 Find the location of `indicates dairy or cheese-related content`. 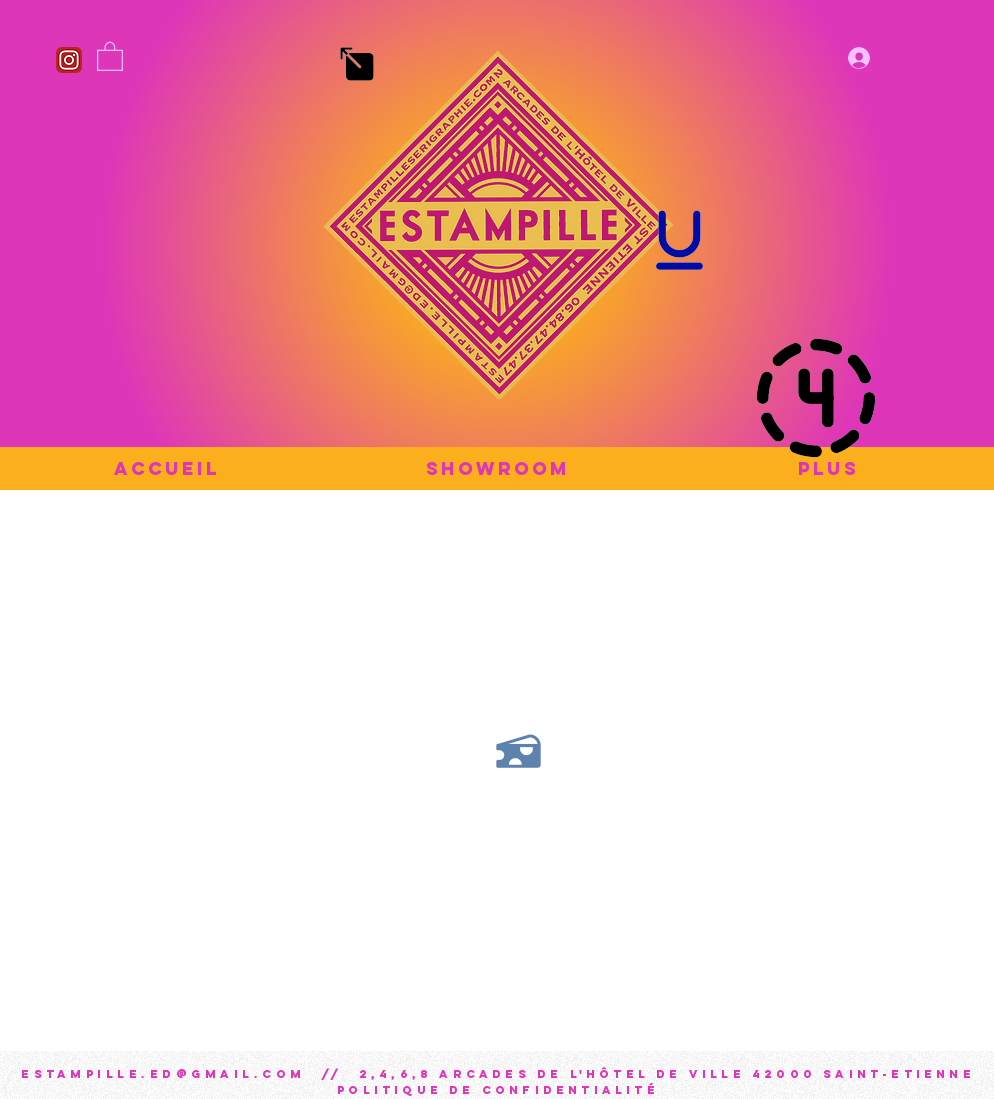

indicates dairy or cheese-related content is located at coordinates (518, 753).